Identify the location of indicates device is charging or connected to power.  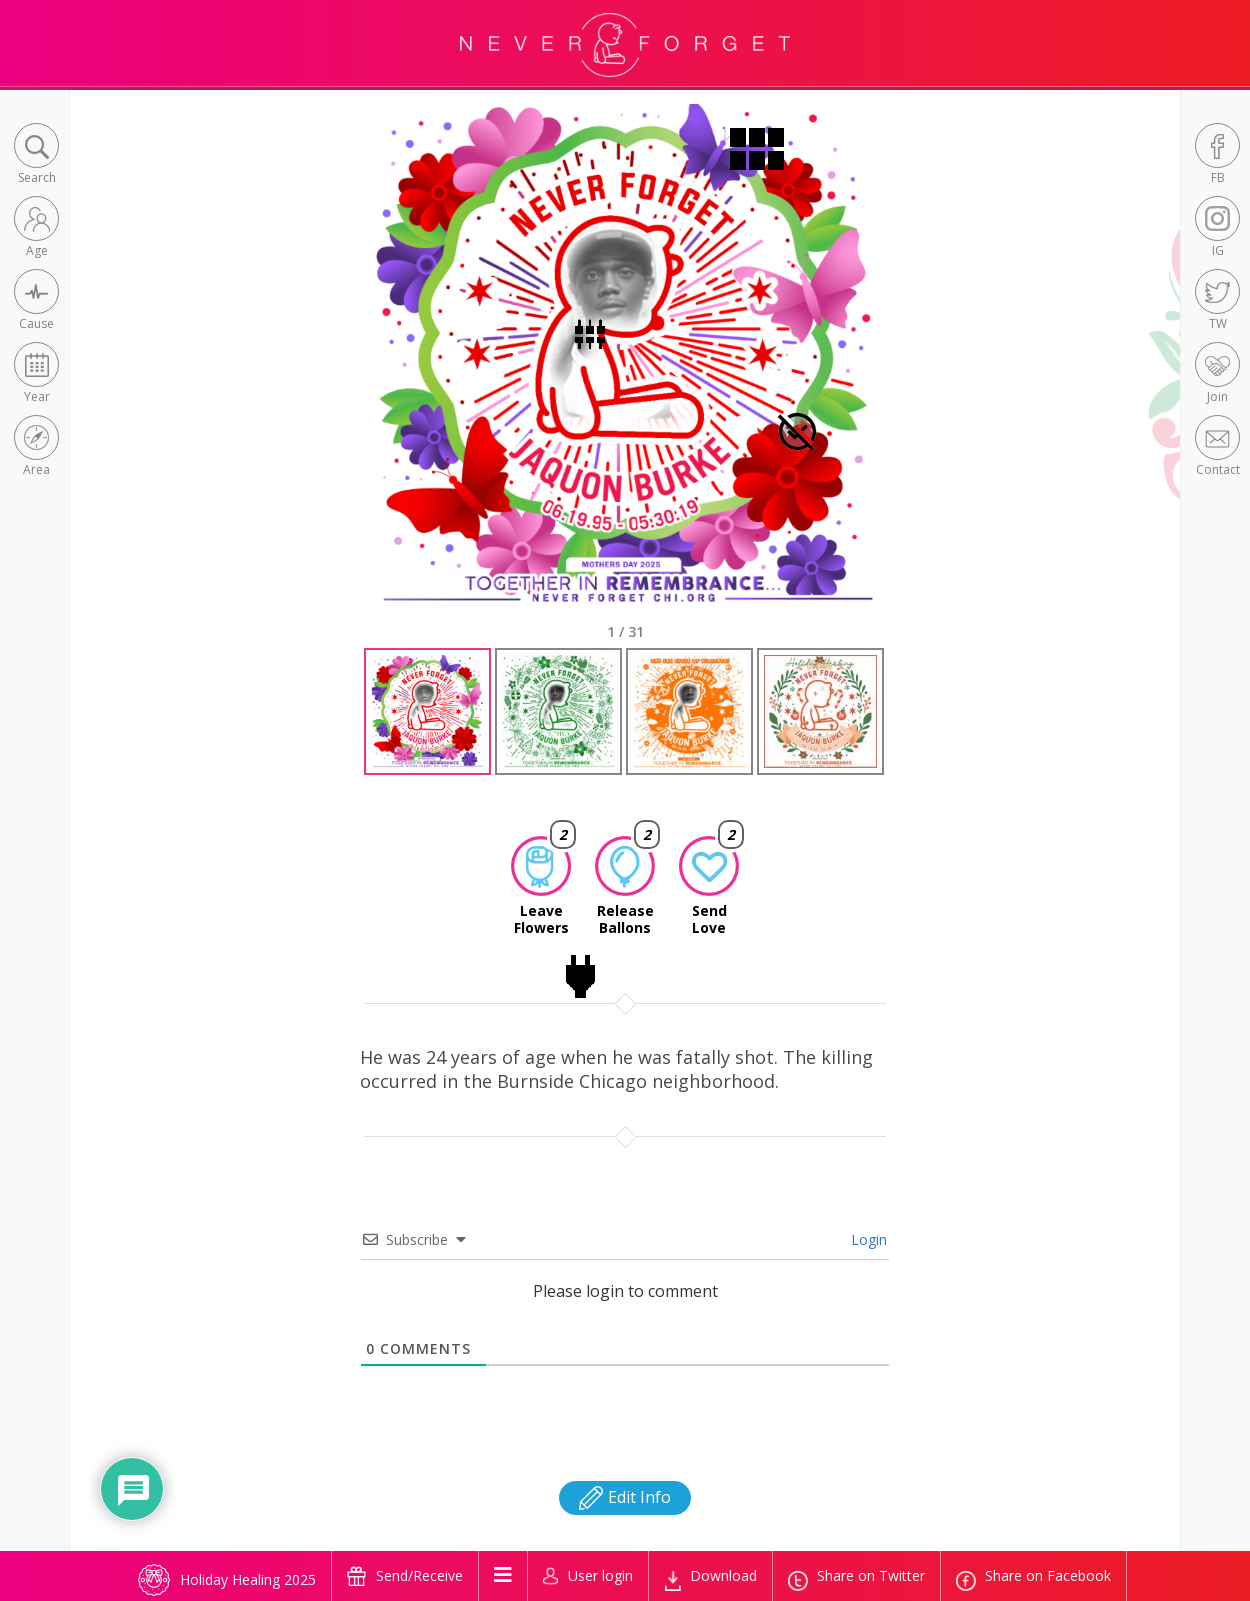
(580, 976).